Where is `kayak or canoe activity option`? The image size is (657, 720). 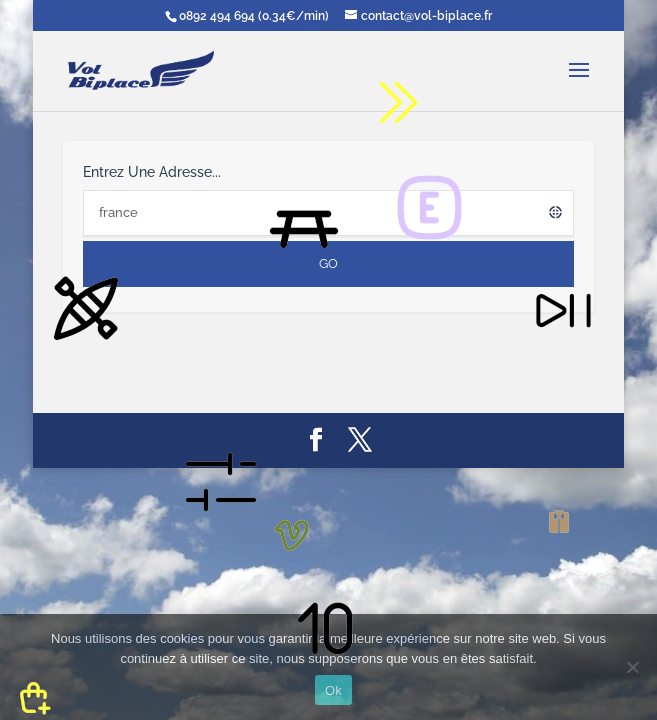
kayak or canoe activity option is located at coordinates (86, 308).